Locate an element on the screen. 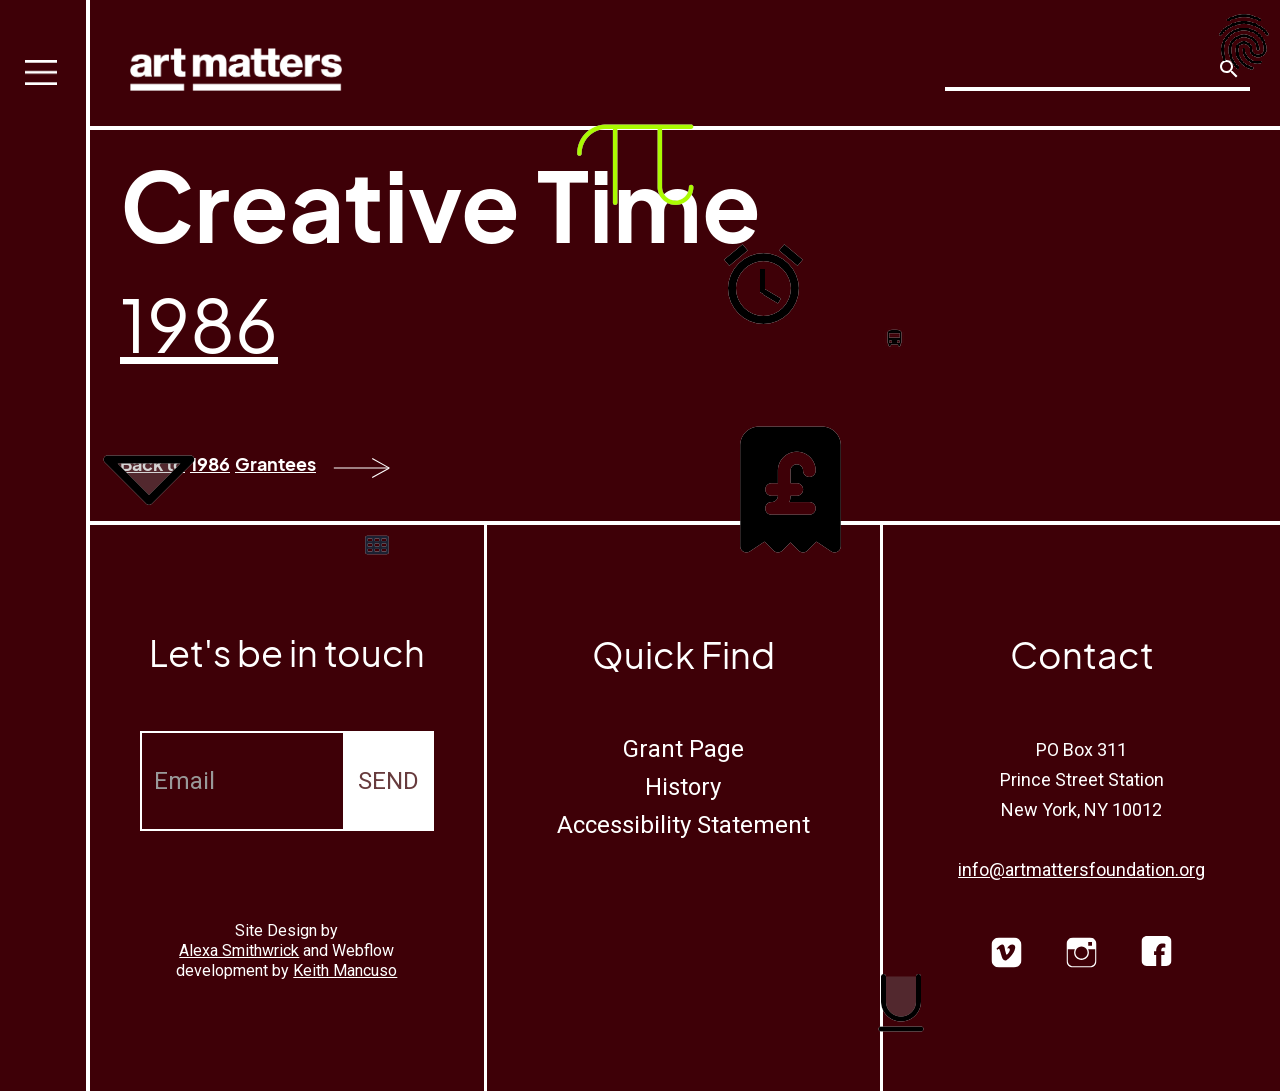  access mathematical or scientific calculator functions is located at coordinates (637, 162).